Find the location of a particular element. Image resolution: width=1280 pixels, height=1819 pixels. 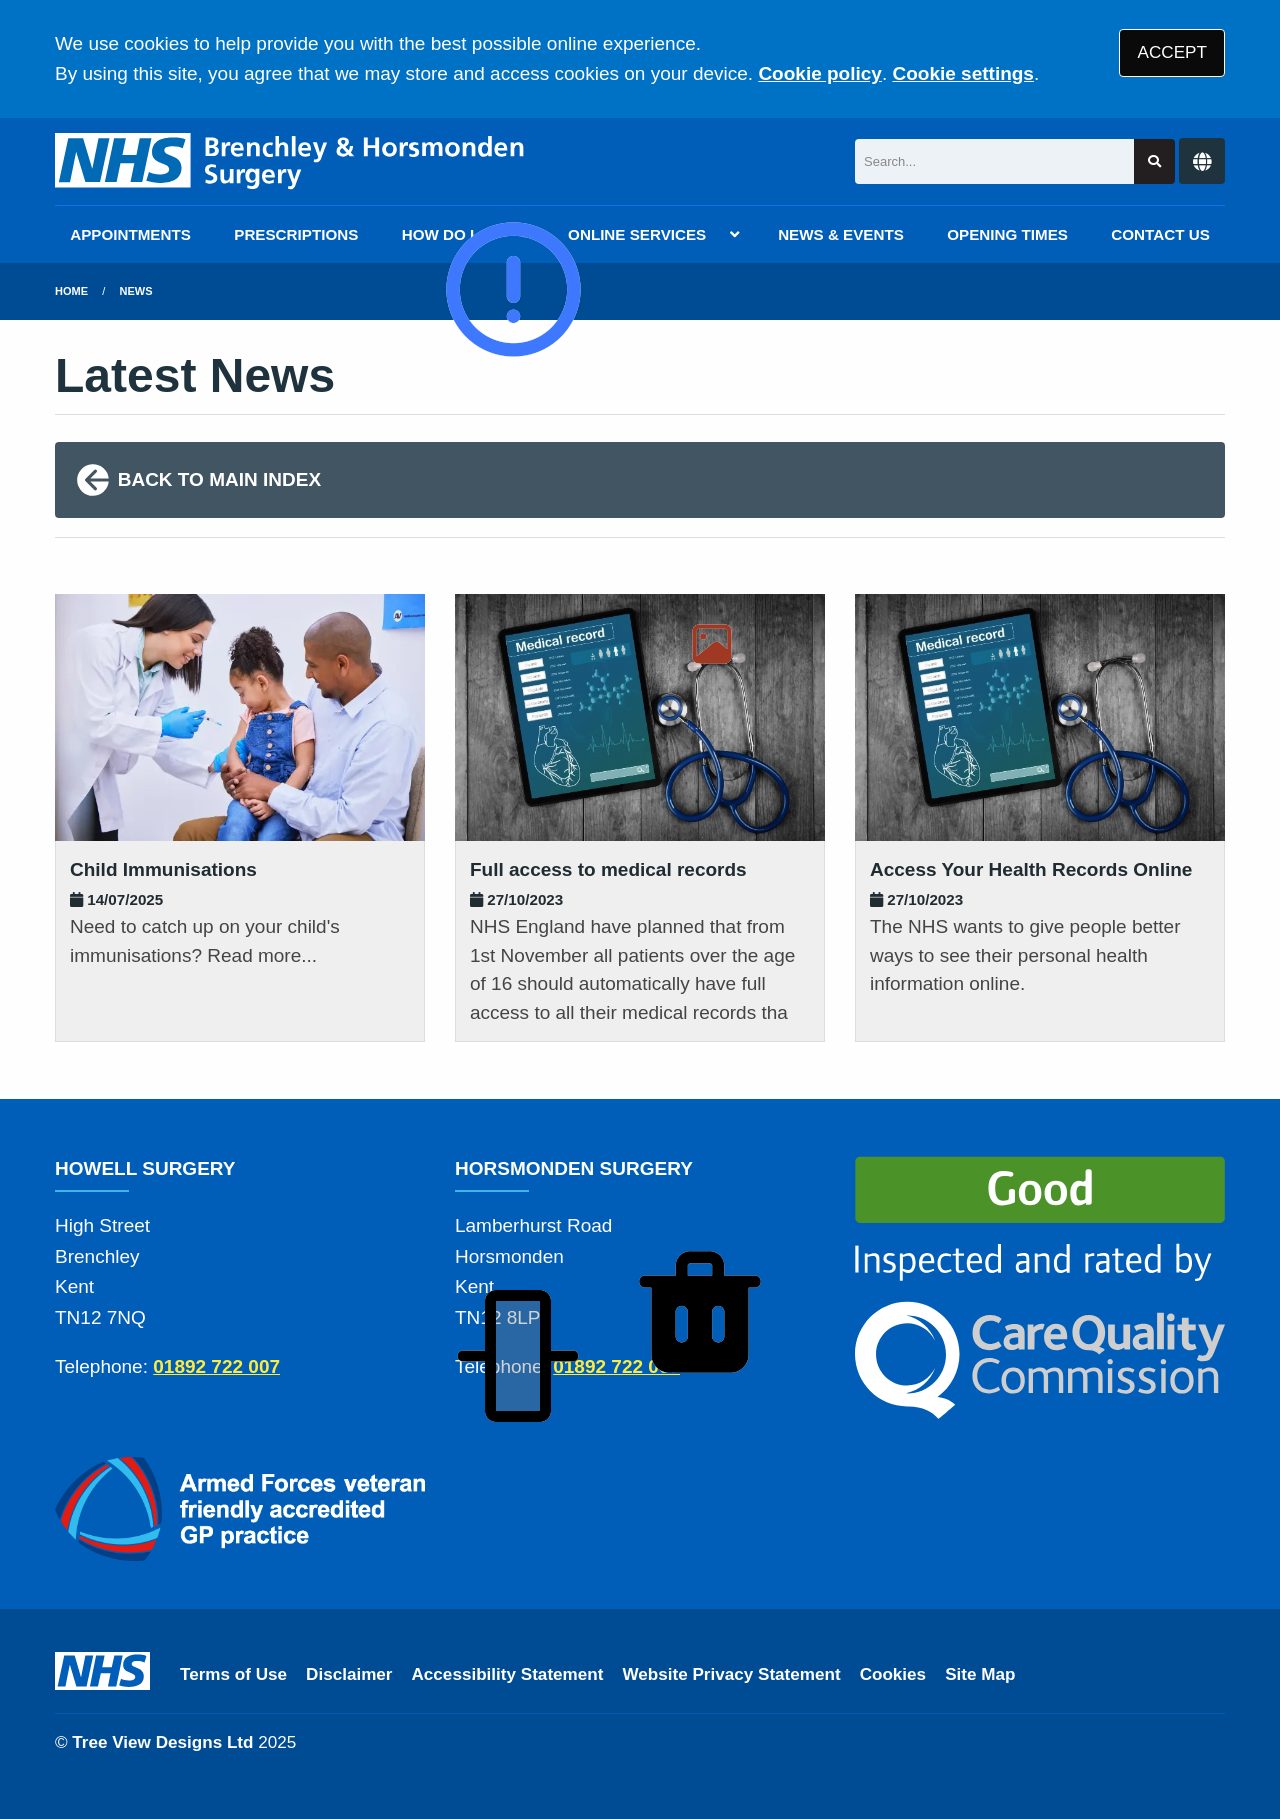

indicates a warning or alert status is located at coordinates (513, 289).